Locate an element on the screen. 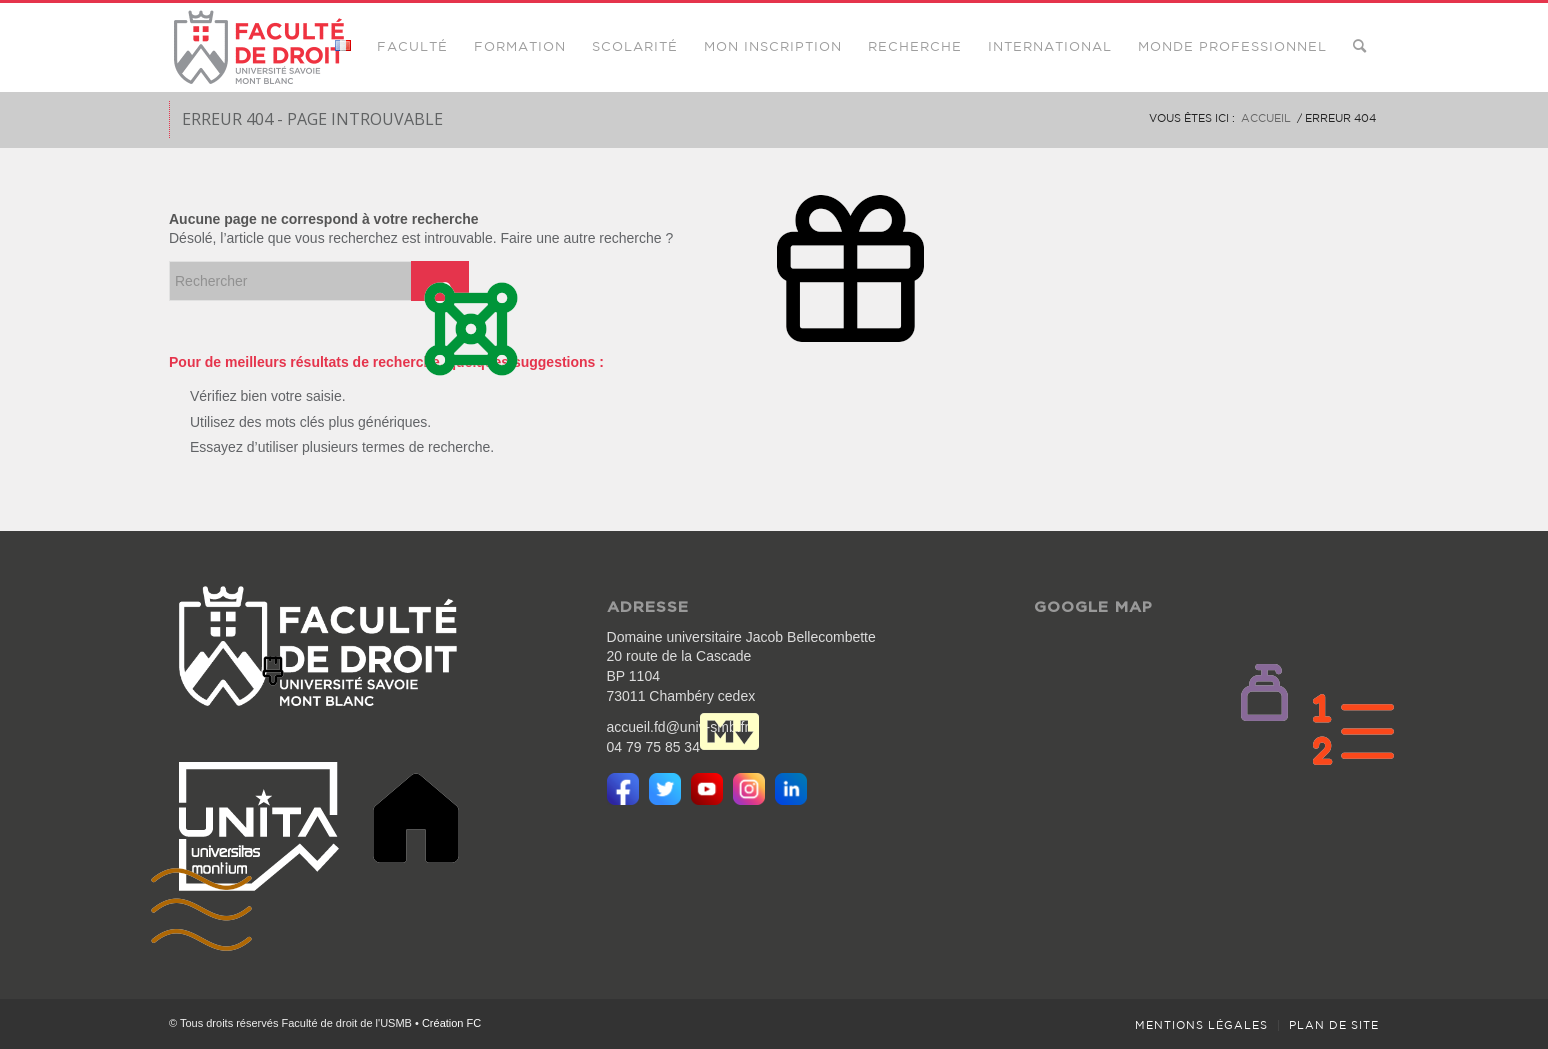 This screenshot has width=1548, height=1049. customize appearance or theme settings is located at coordinates (273, 671).